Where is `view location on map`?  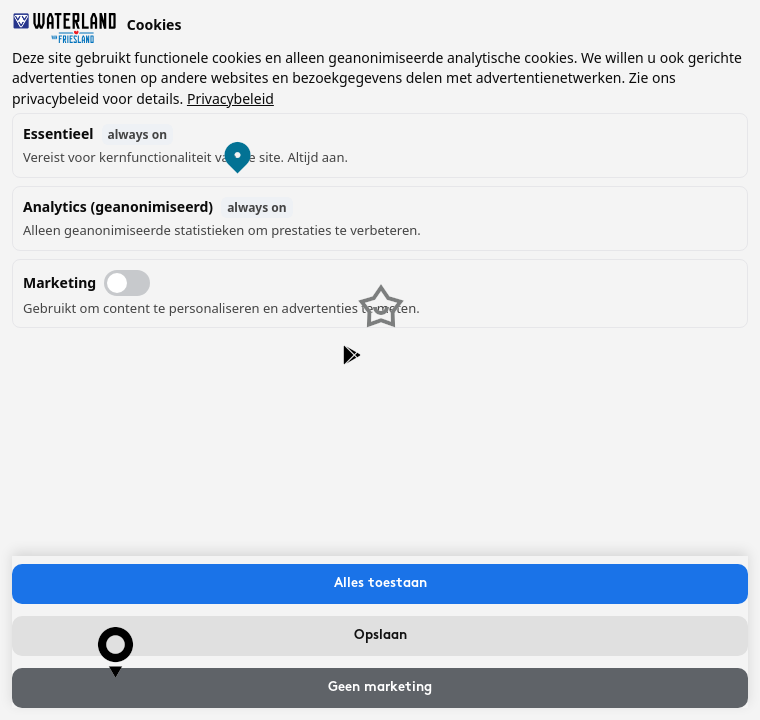 view location on map is located at coordinates (237, 156).